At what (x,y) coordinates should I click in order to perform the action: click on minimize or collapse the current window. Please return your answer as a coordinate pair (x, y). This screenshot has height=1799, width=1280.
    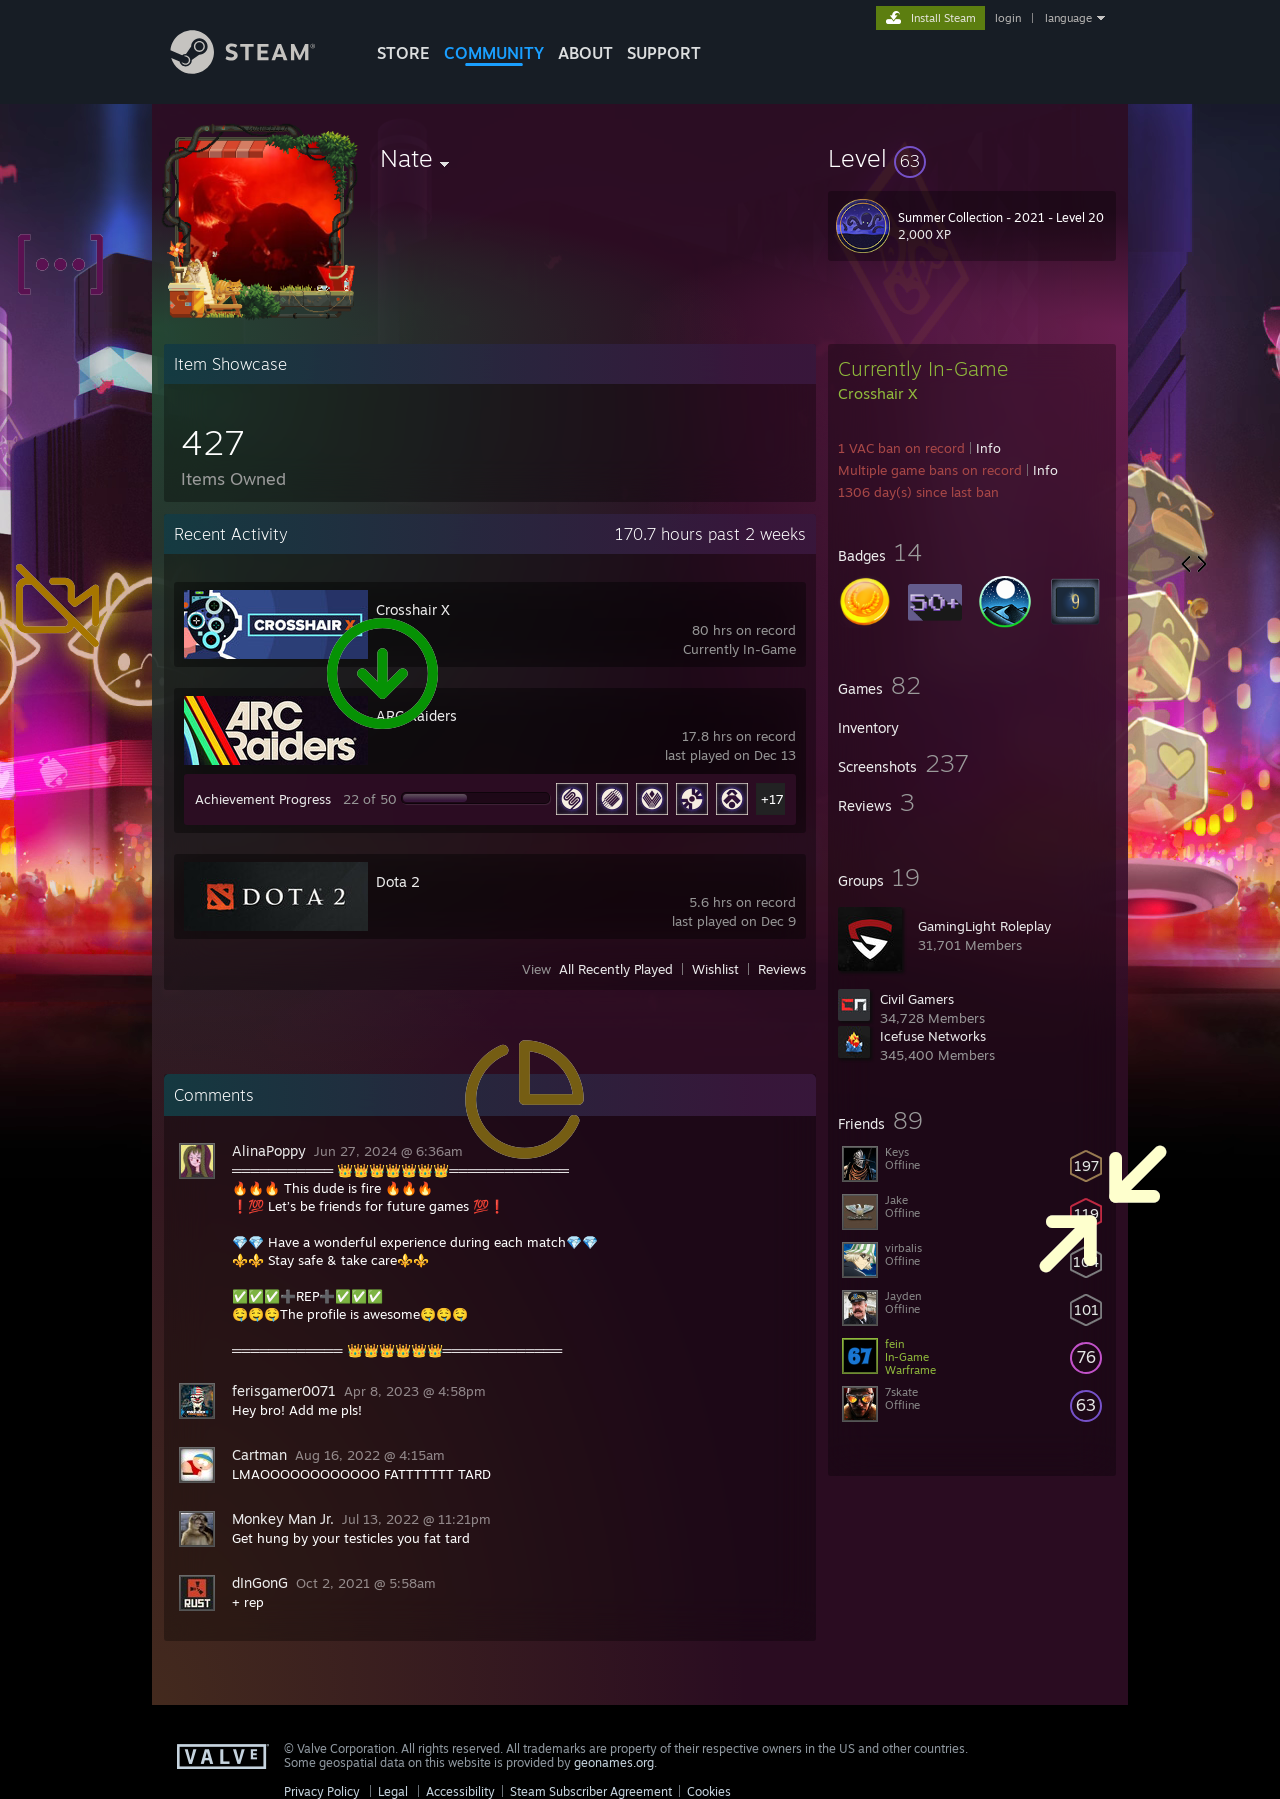
    Looking at the image, I should click on (1103, 1209).